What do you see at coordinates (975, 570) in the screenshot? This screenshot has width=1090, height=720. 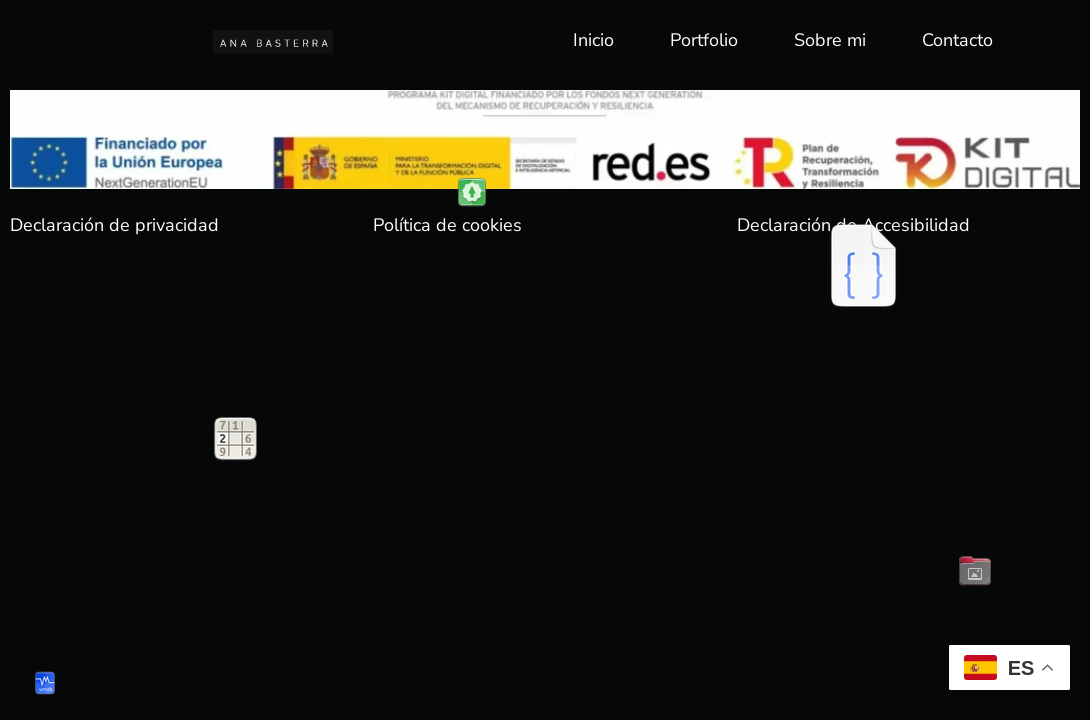 I see `open pictures folder` at bounding box center [975, 570].